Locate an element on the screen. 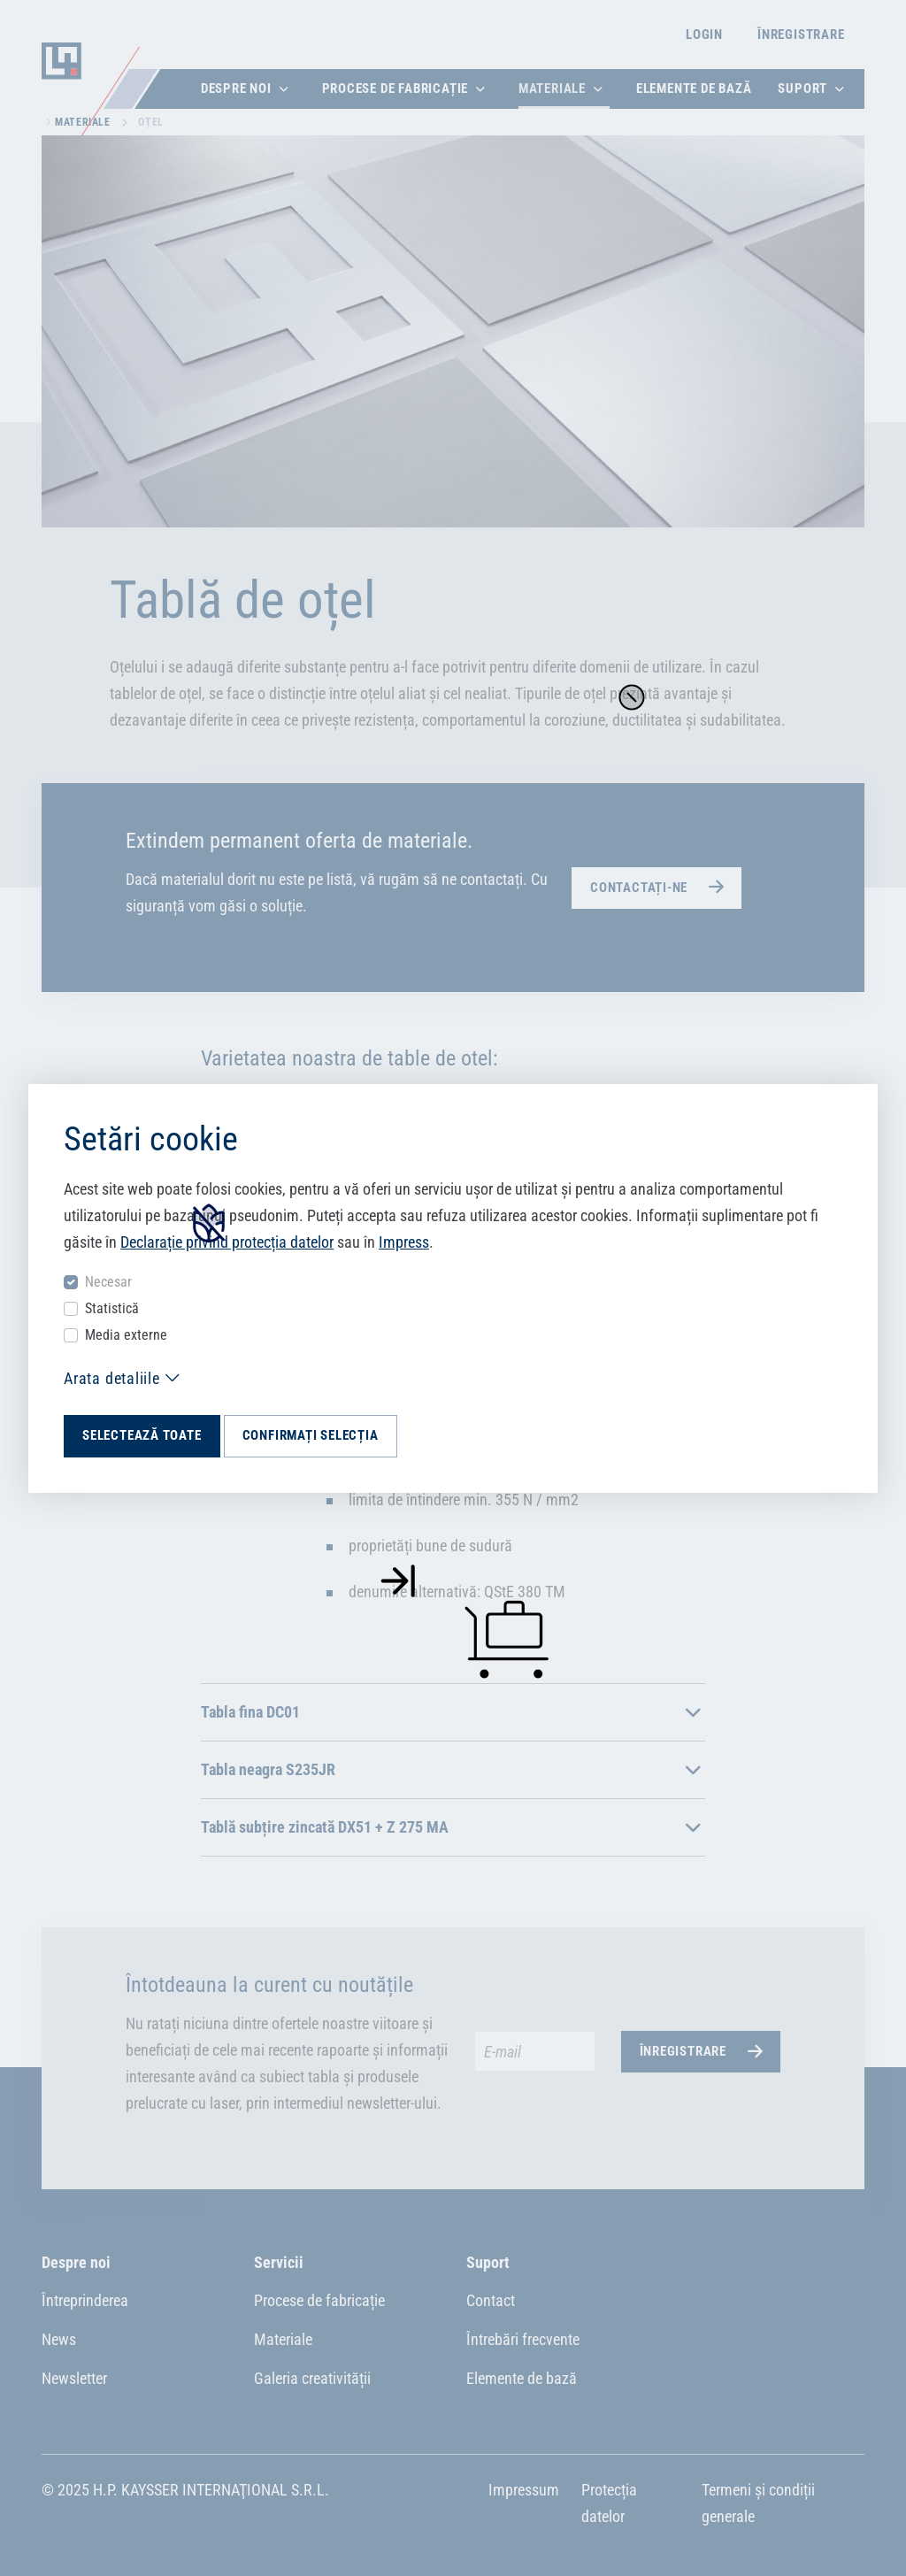 This screenshot has width=906, height=2576. indicates a prohibited or restricted action is located at coordinates (632, 697).